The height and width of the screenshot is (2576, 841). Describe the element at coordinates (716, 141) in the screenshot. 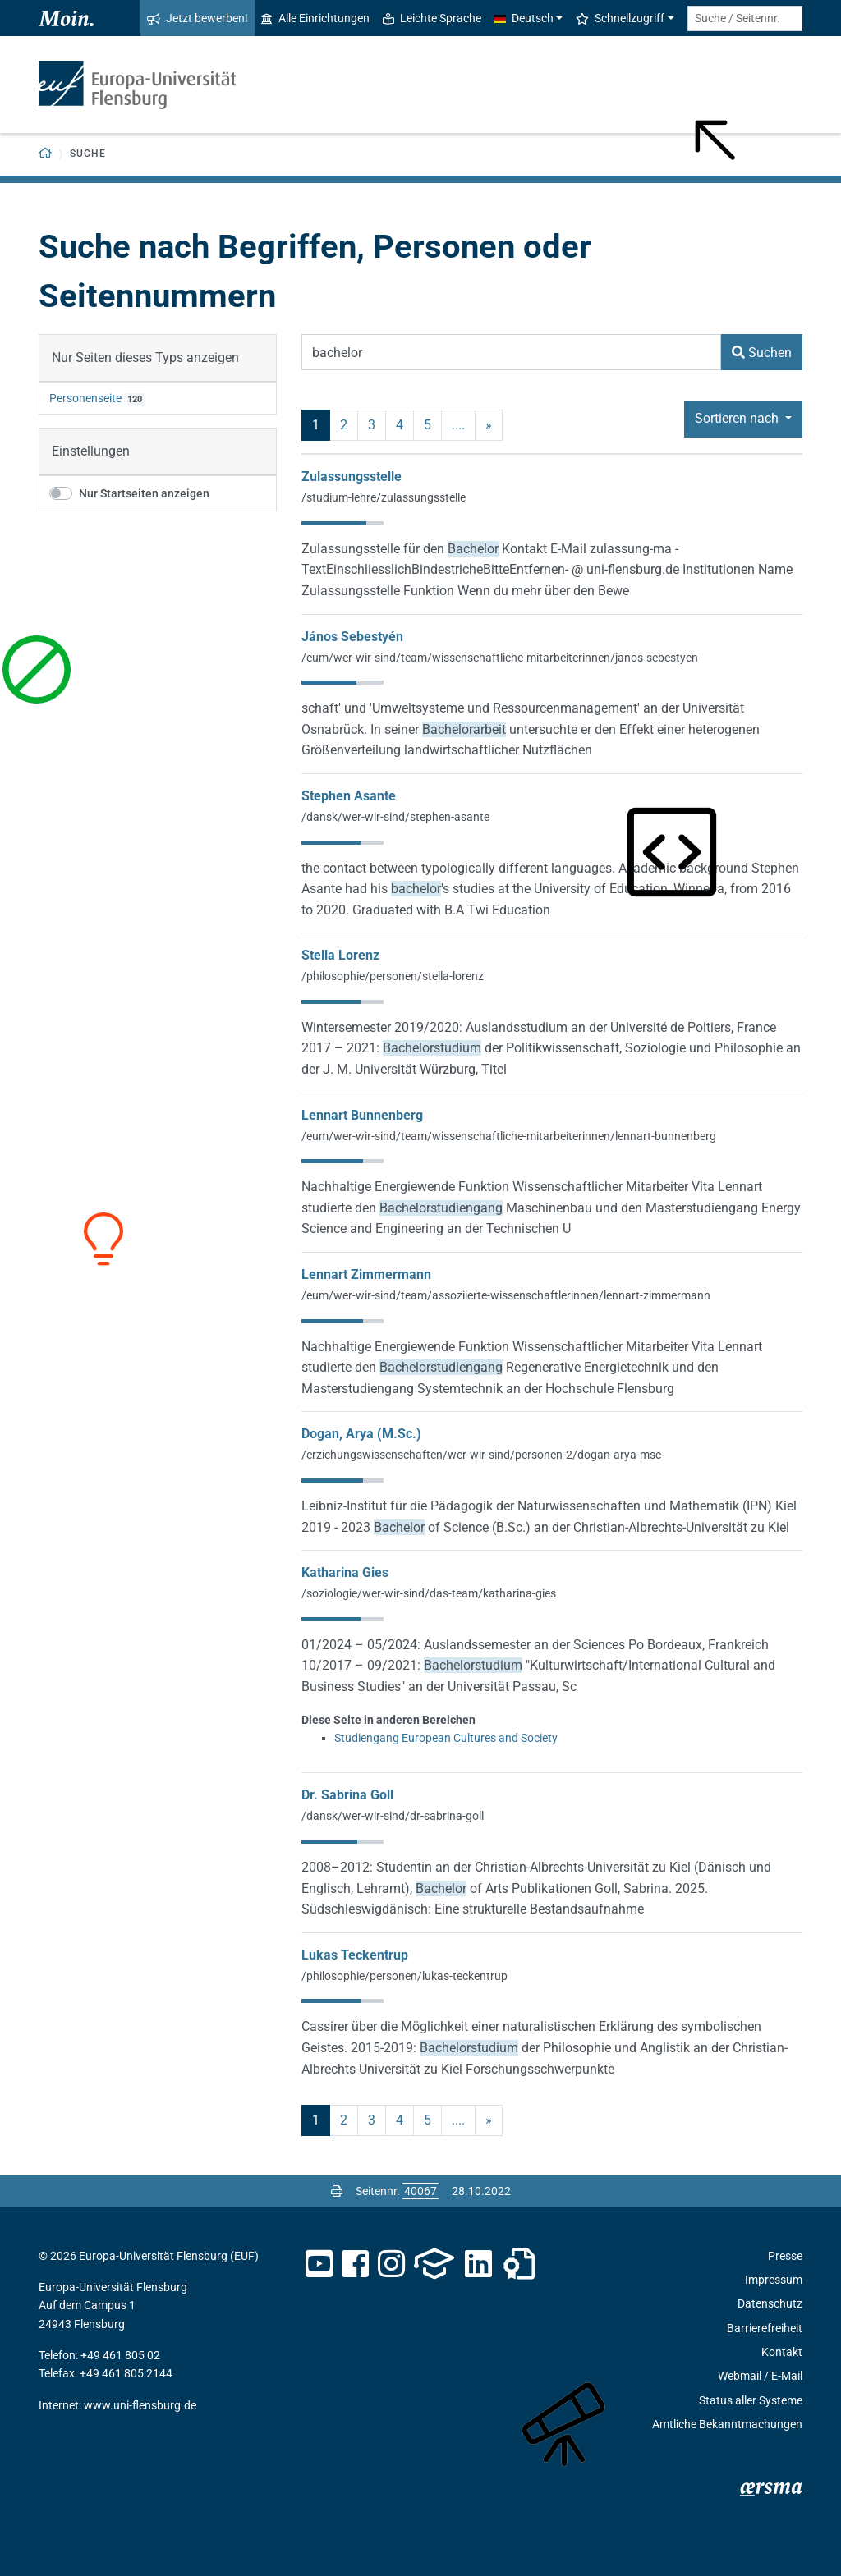

I see `navigate back to previous page` at that location.